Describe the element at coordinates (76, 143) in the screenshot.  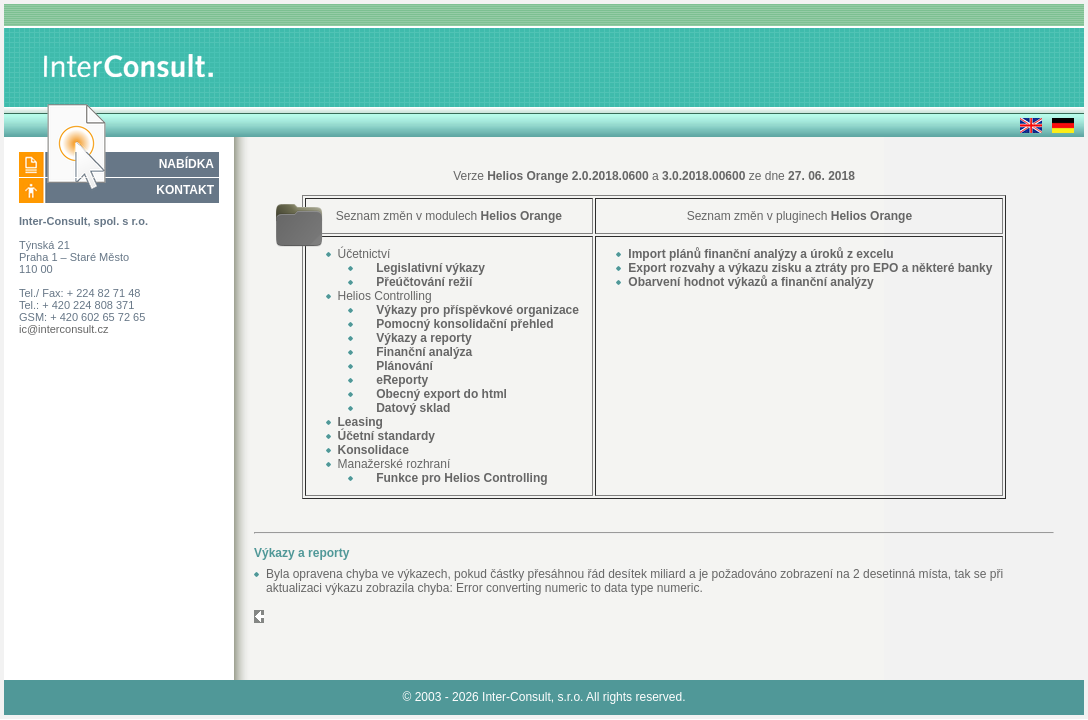
I see `select a file from your documents` at that location.